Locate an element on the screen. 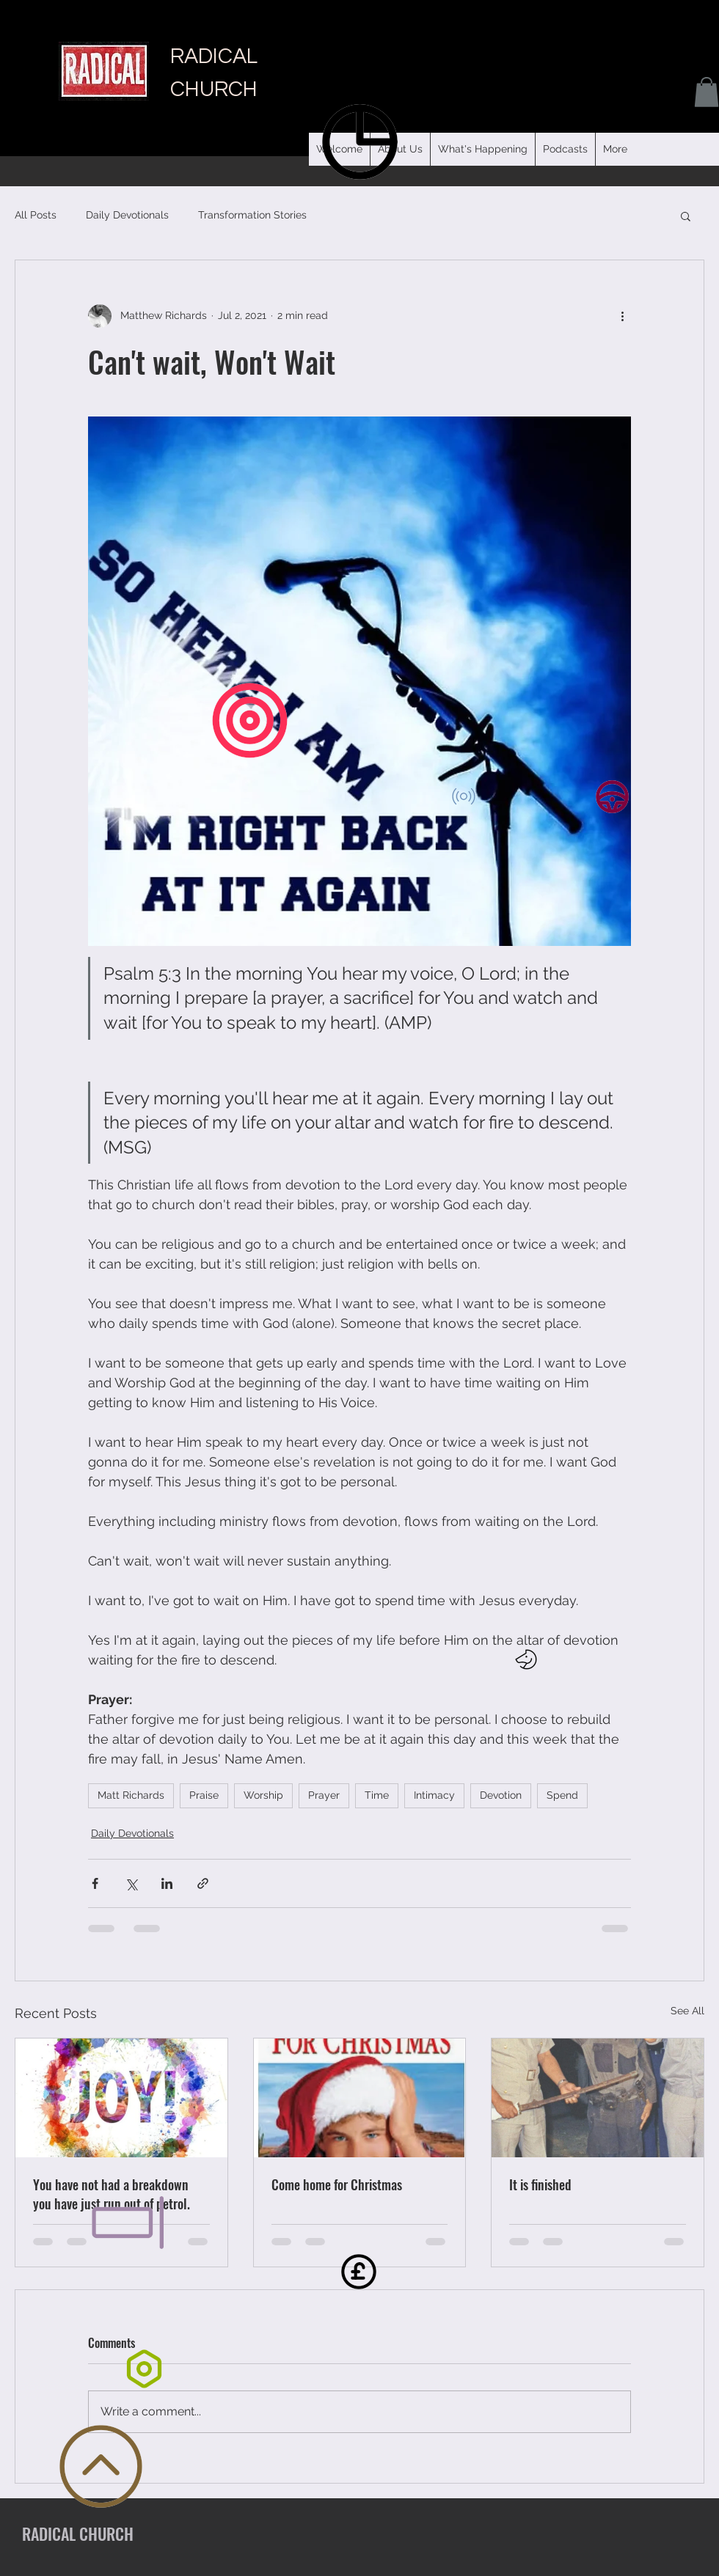  access settings or configuration options is located at coordinates (144, 2368).